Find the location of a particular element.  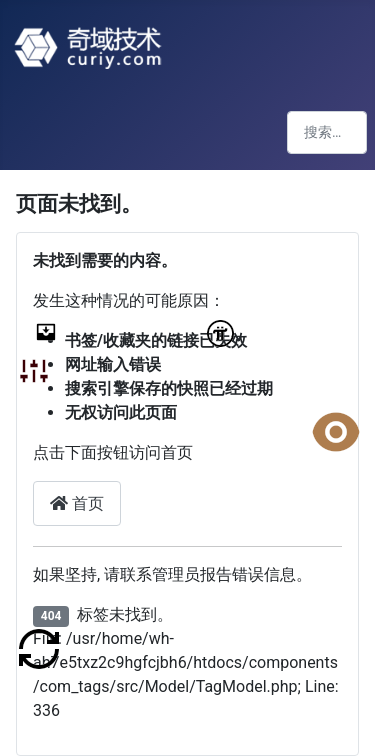

repeat or loop content continuously is located at coordinates (39, 649).